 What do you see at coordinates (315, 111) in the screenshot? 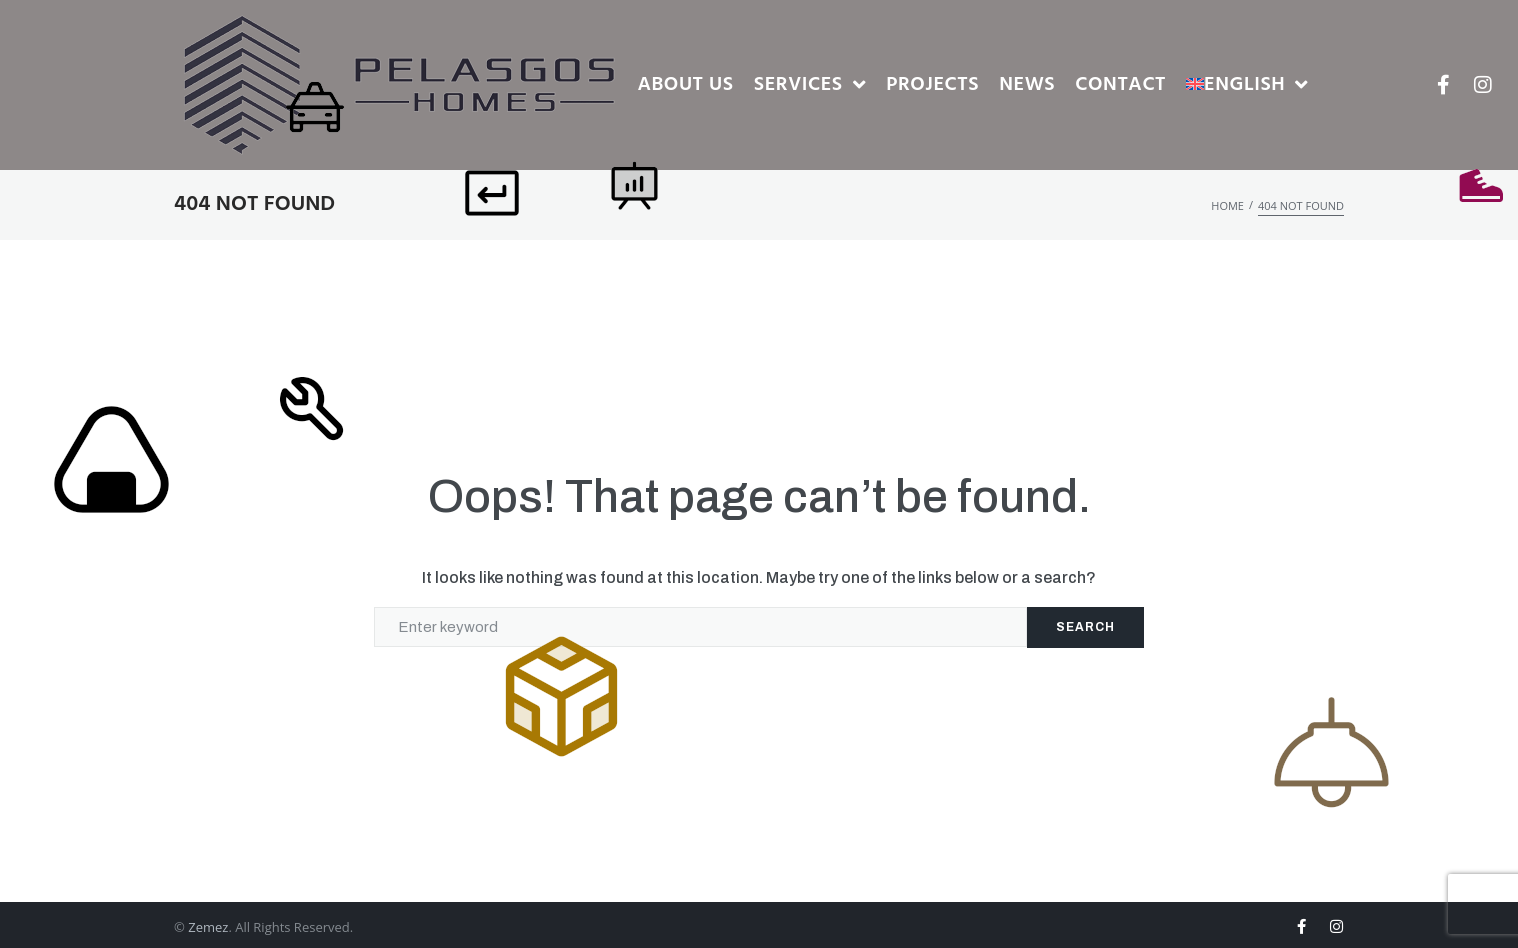
I see `request a taxi or cab ride` at bounding box center [315, 111].